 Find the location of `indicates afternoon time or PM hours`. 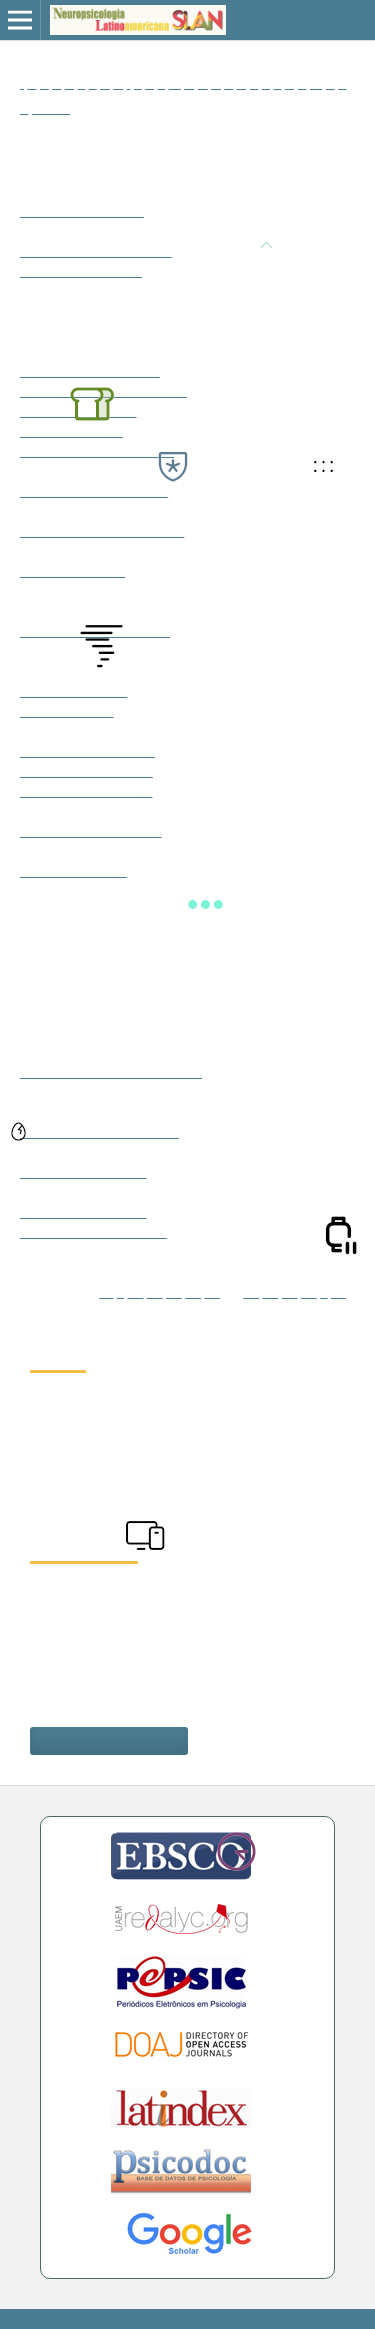

indicates afternoon time or PM hours is located at coordinates (236, 1851).